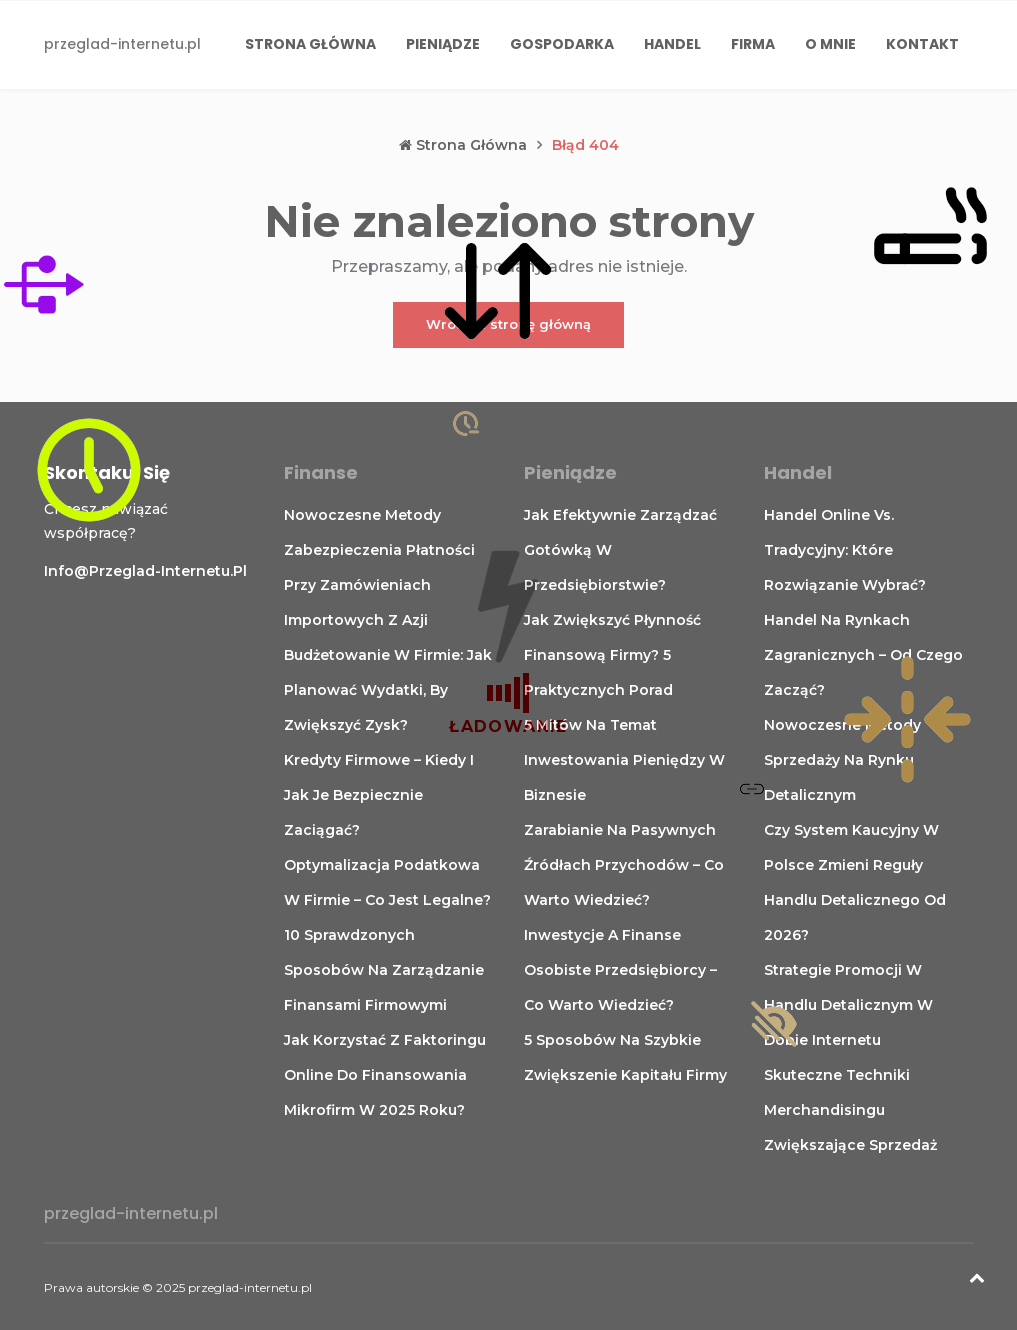 The image size is (1017, 1330). What do you see at coordinates (930, 238) in the screenshot?
I see `indicates a designated smoking area` at bounding box center [930, 238].